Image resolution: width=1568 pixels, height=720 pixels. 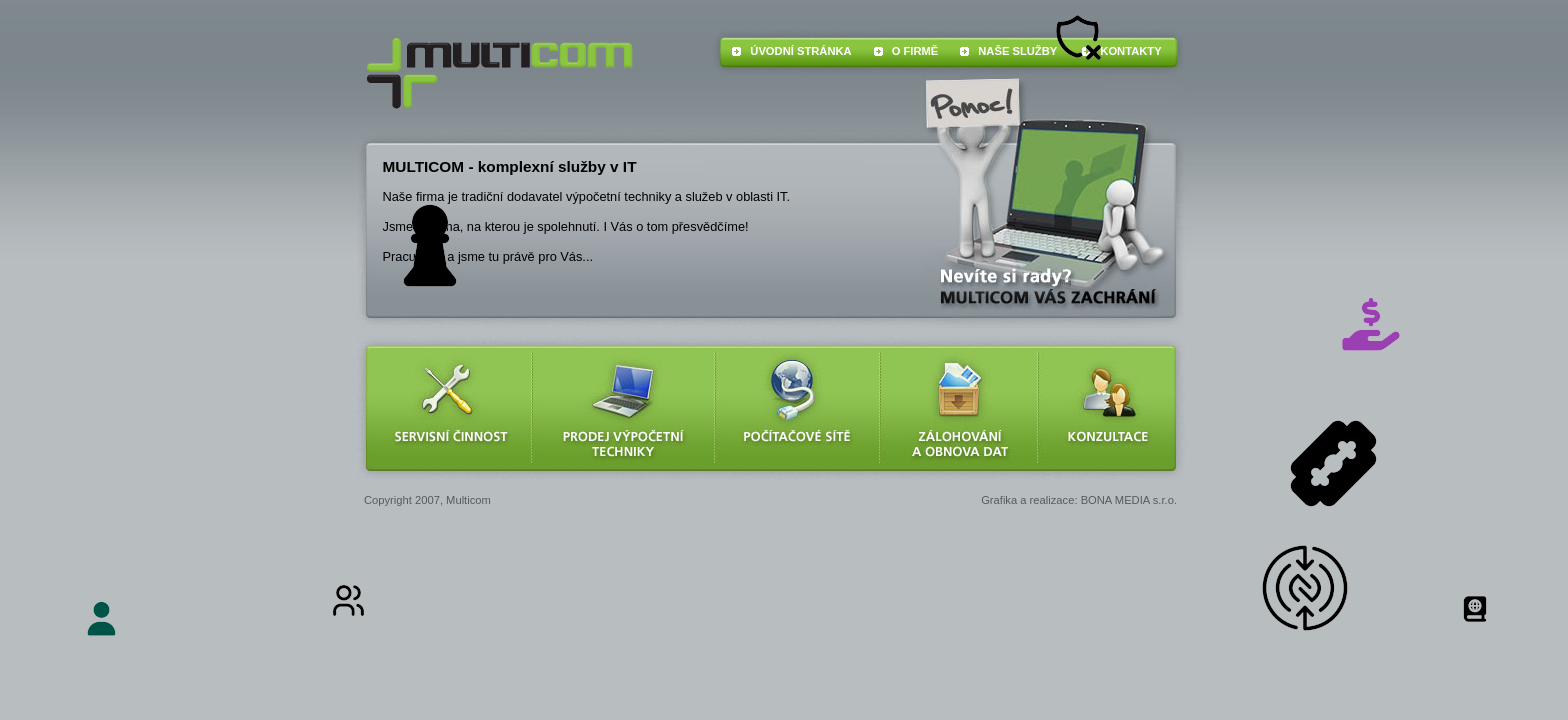 I want to click on access world atlas or geographic reference, so click(x=1475, y=609).